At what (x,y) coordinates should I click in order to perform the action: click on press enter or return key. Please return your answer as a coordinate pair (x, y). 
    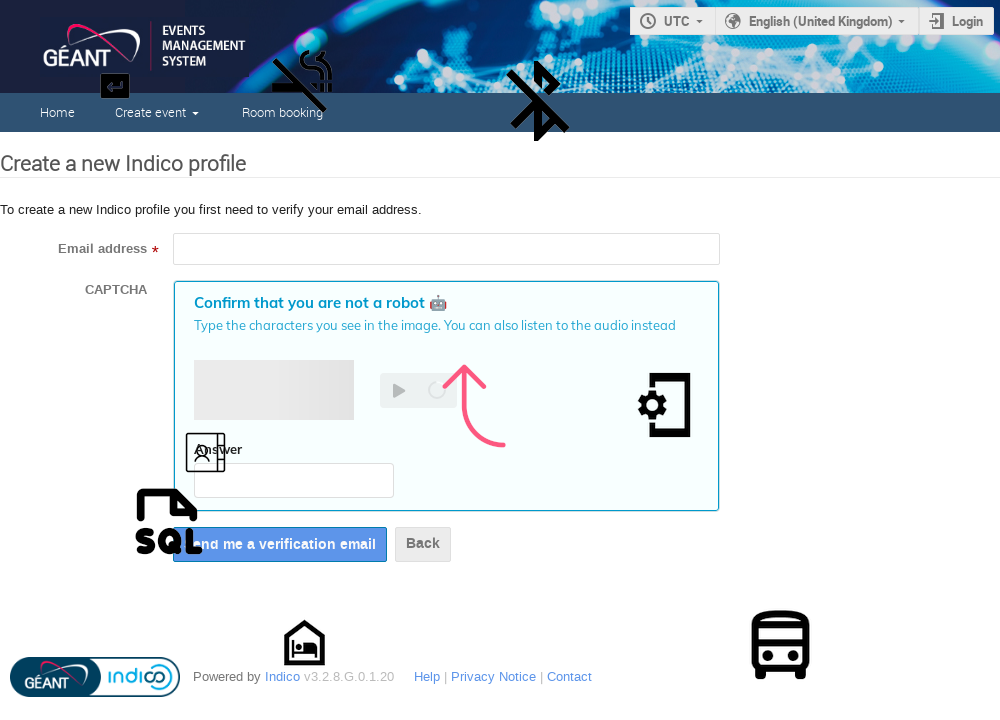
    Looking at the image, I should click on (115, 86).